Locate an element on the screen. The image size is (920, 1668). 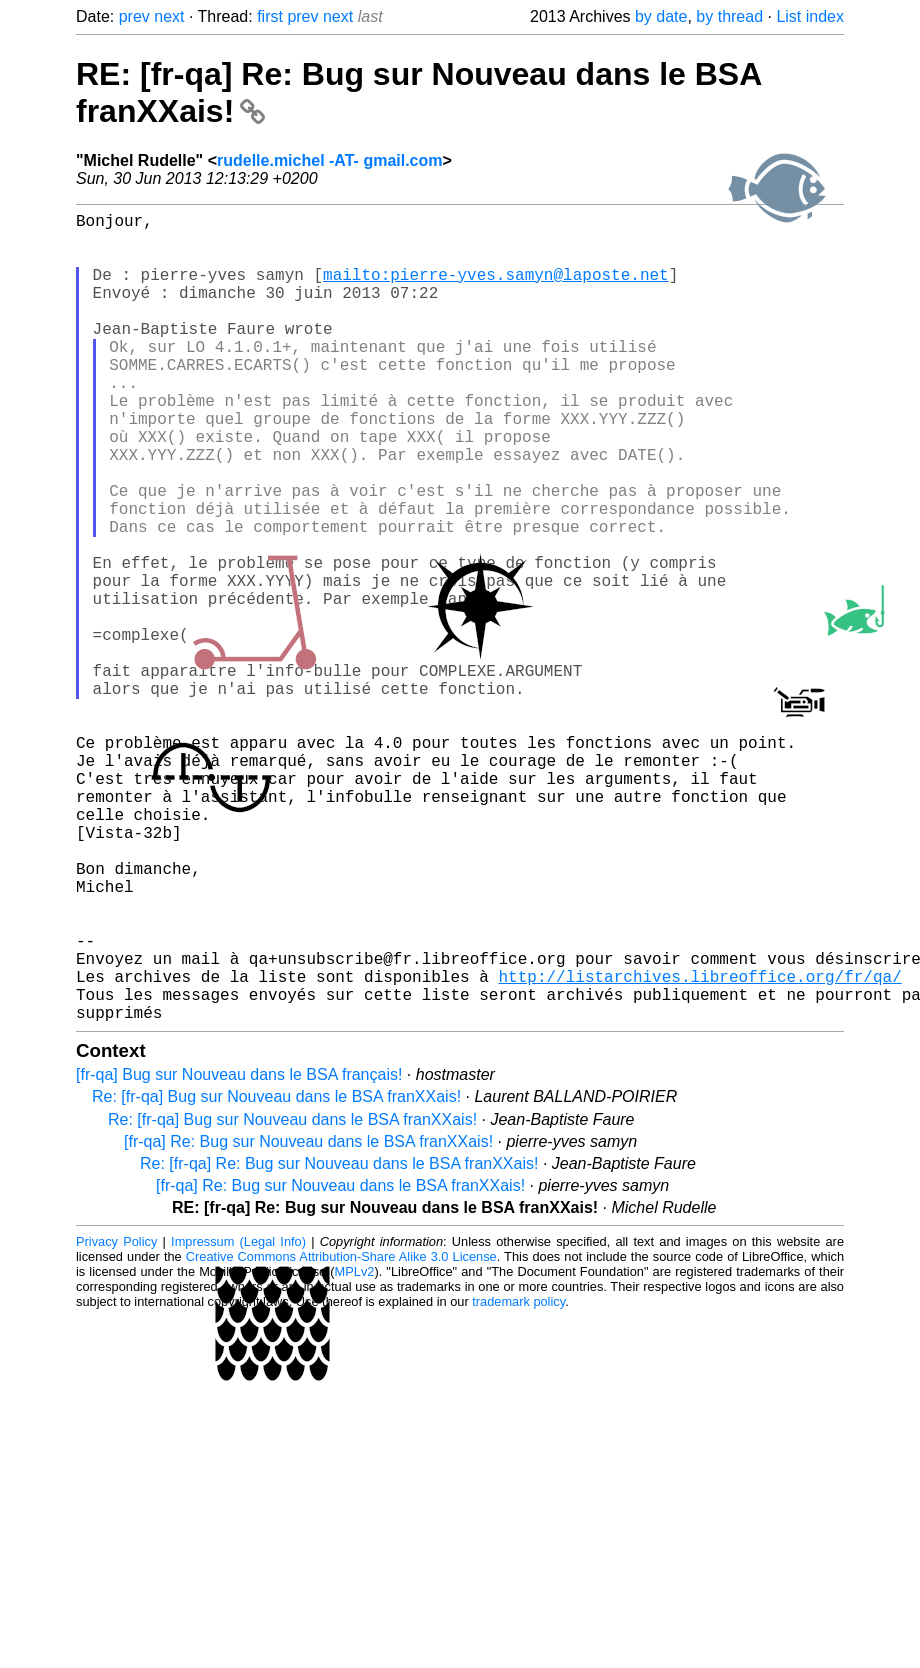
start recording video is located at coordinates (799, 702).